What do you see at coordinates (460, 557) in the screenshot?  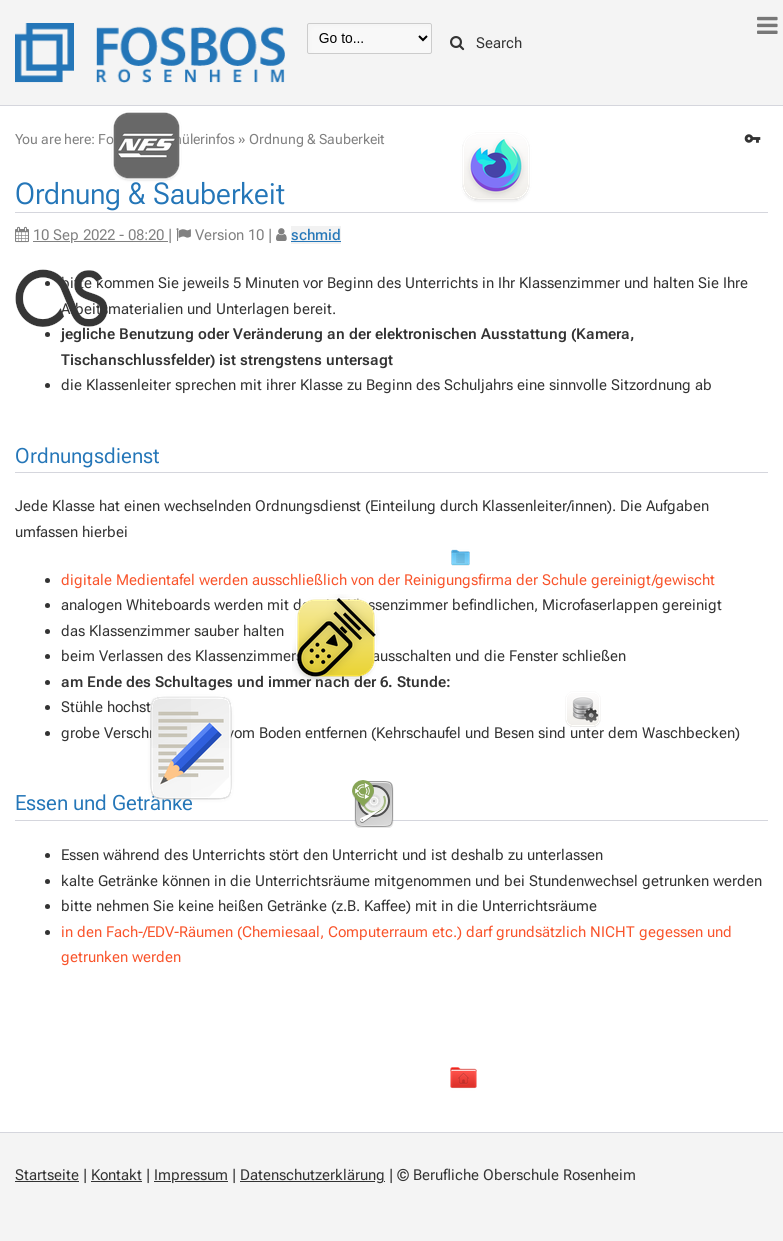 I see `open directory menu panel applet` at bounding box center [460, 557].